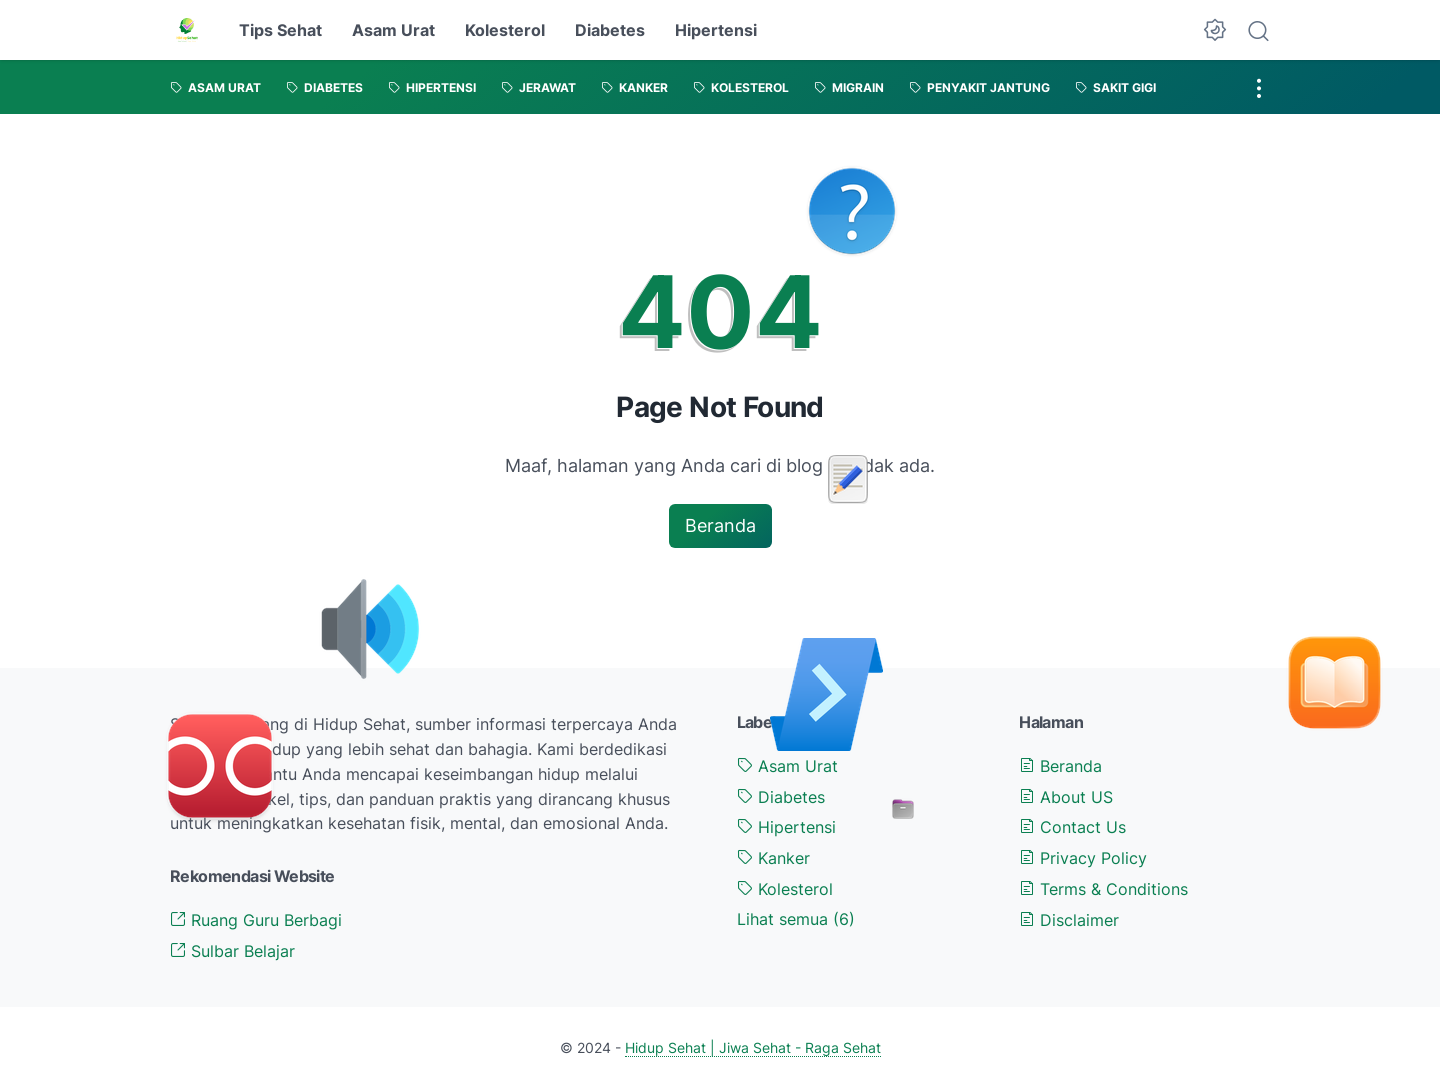 This screenshot has height=1089, width=1440. I want to click on open Double Commander file manager, so click(220, 766).